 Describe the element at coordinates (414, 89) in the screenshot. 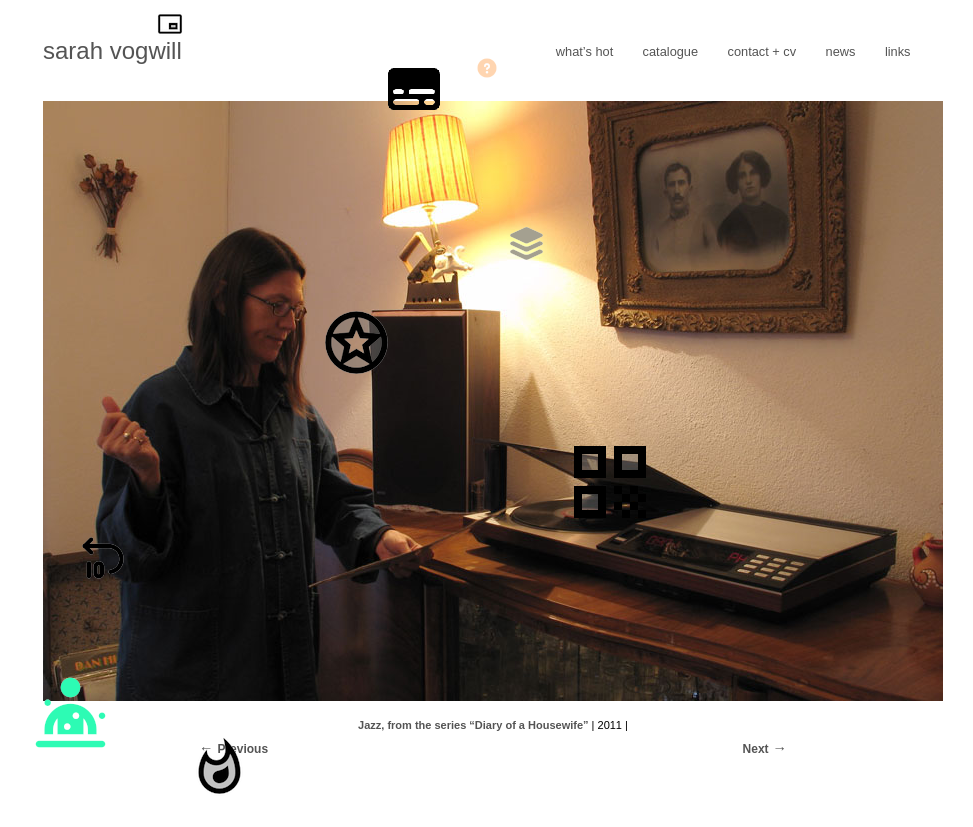

I see `enable subtitles or closed captions` at that location.